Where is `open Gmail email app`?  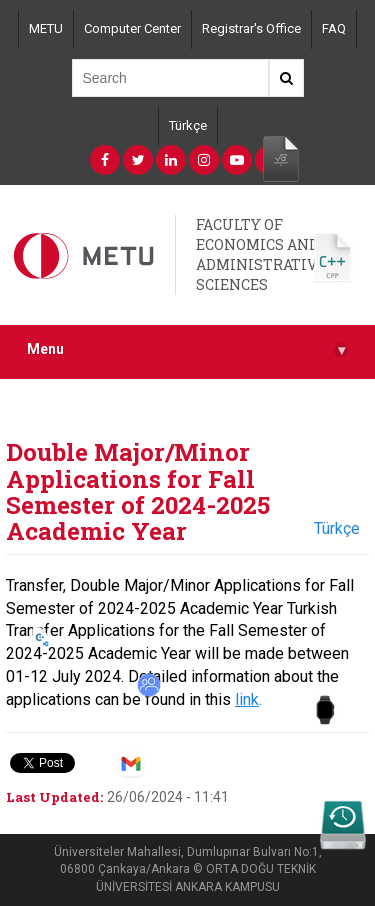 open Gmail email app is located at coordinates (131, 764).